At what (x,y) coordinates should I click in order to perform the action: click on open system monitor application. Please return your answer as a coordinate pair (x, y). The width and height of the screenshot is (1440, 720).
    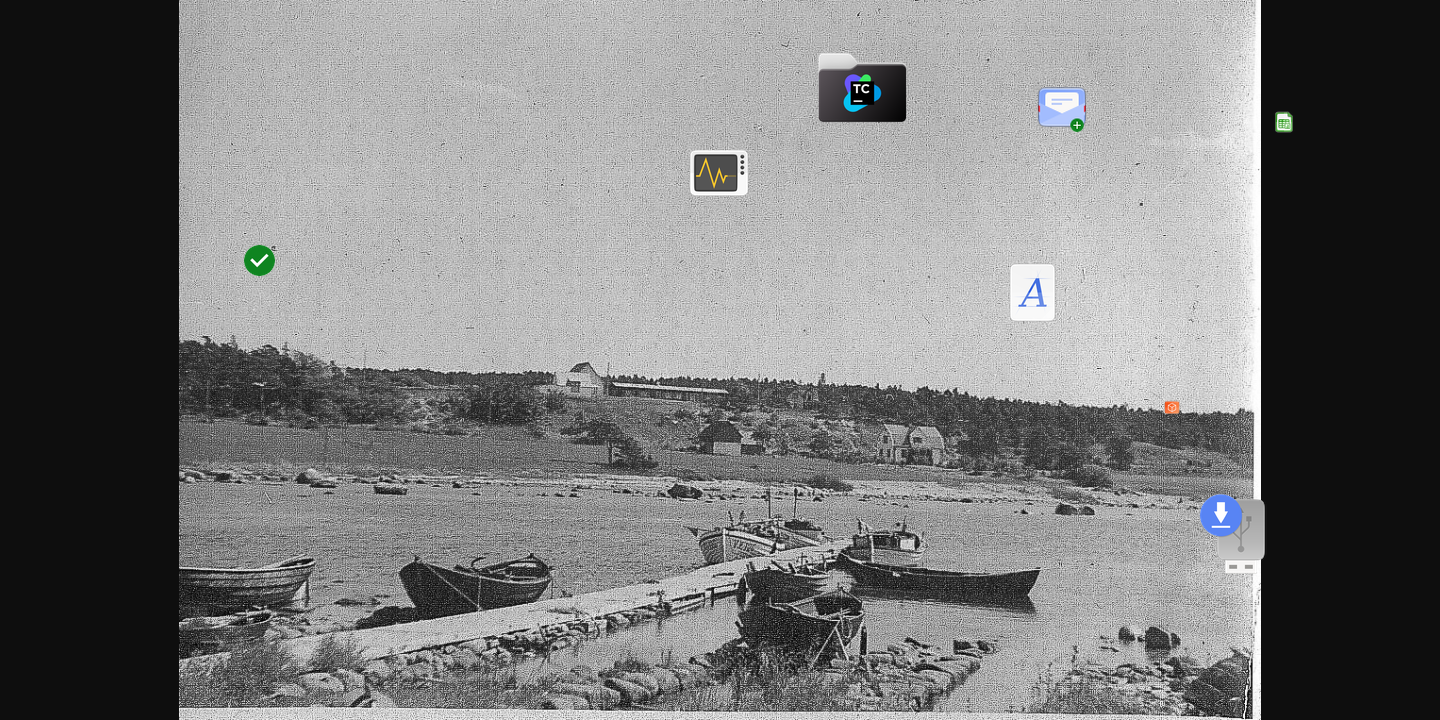
    Looking at the image, I should click on (719, 173).